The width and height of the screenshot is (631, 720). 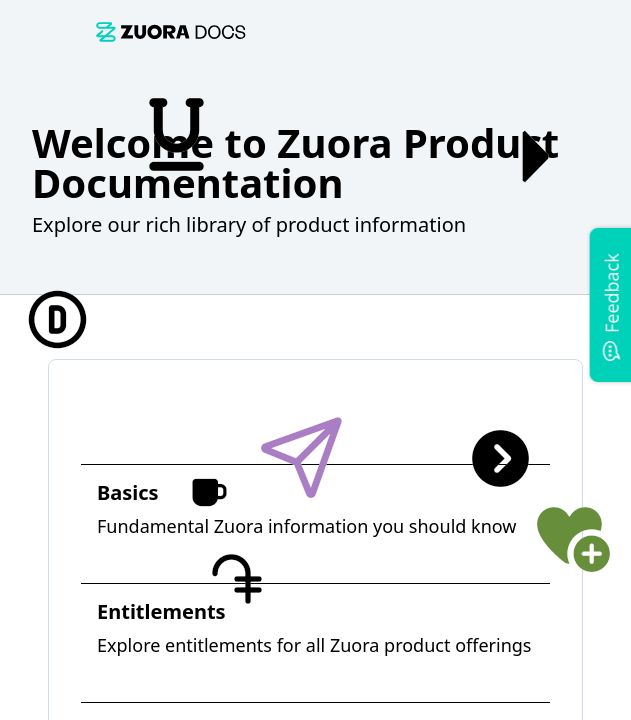 I want to click on apply underline formatting to selected text, so click(x=176, y=134).